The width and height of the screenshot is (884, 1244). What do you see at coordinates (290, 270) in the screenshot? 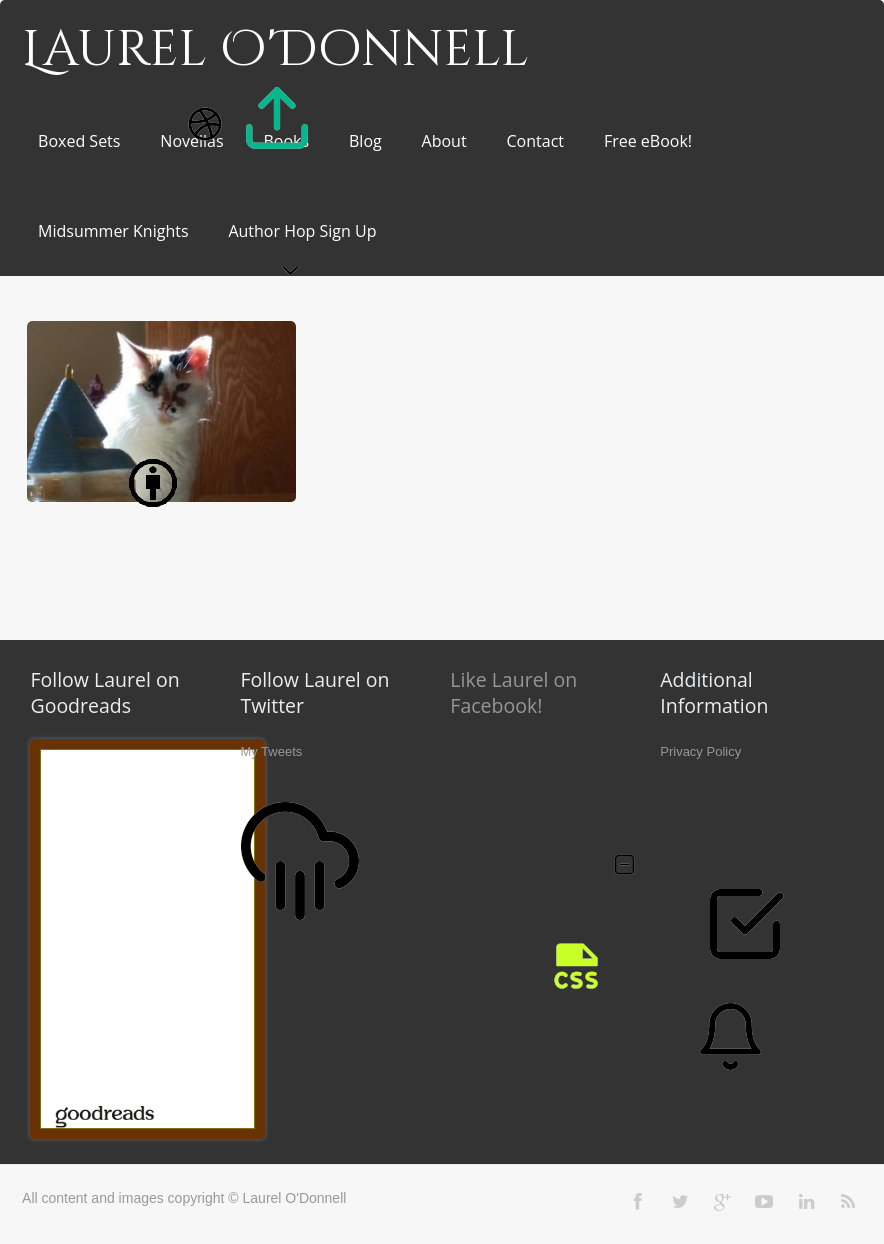
I see `expand a dropdown menu or section` at bounding box center [290, 270].